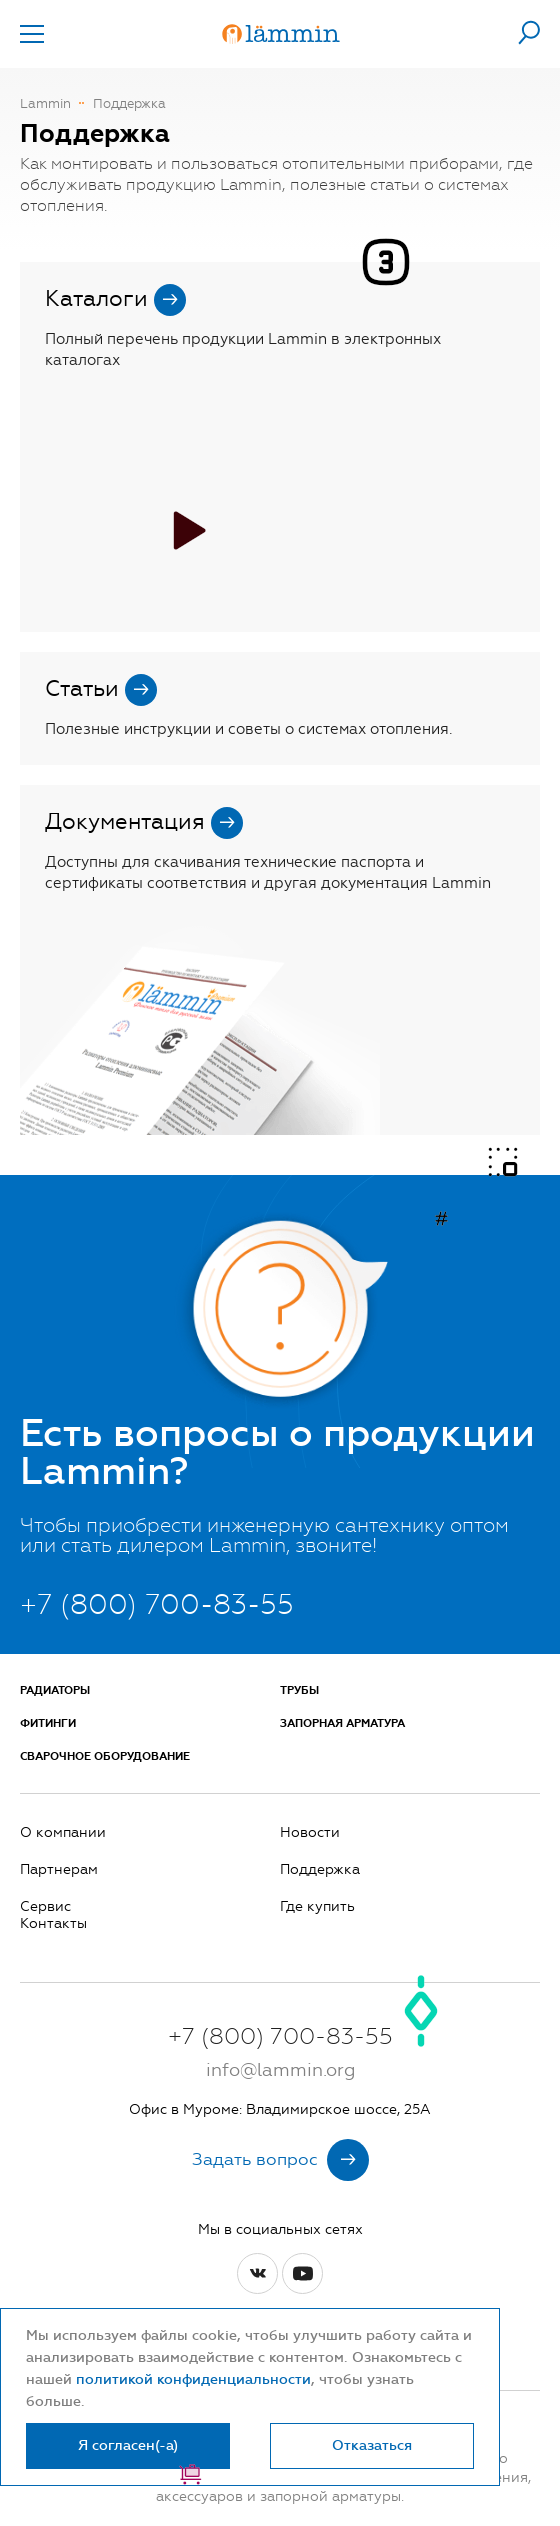 The height and width of the screenshot is (2526, 560). What do you see at coordinates (421, 2011) in the screenshot?
I see `align keyframes vertically in timeline` at bounding box center [421, 2011].